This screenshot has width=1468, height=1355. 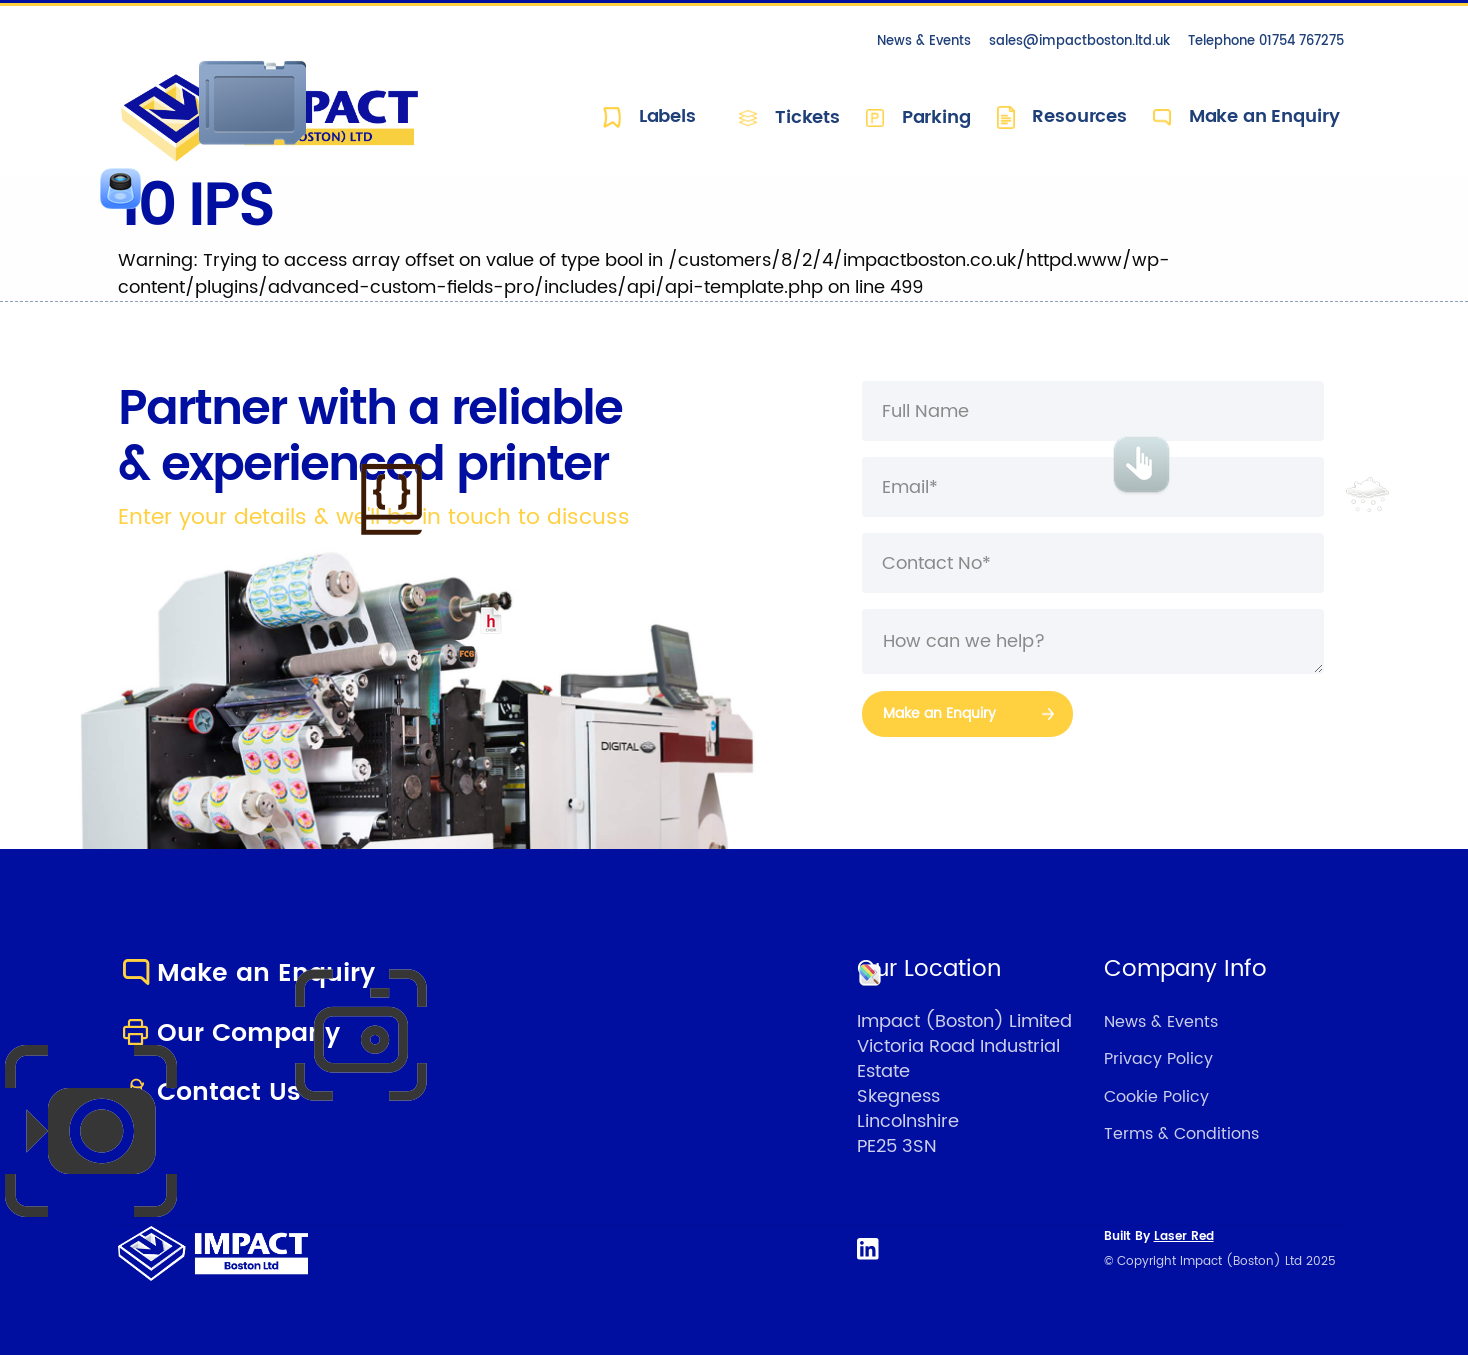 I want to click on open preview app to view images and PDFs, so click(x=120, y=188).